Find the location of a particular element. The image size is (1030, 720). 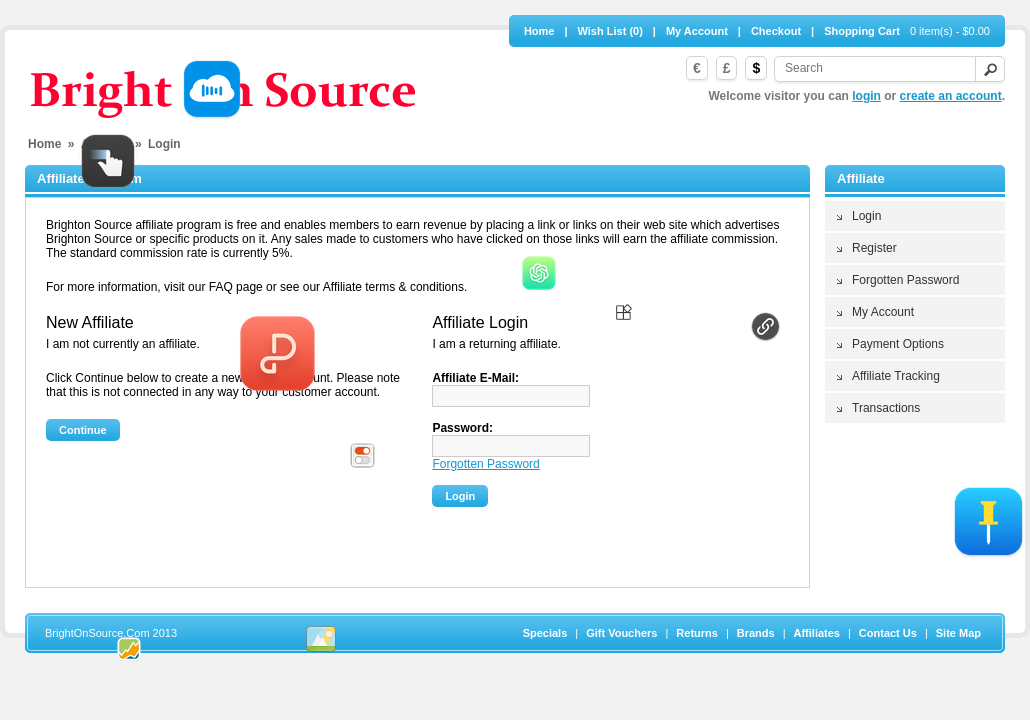

open the OpenAI ChatGPT app is located at coordinates (539, 273).